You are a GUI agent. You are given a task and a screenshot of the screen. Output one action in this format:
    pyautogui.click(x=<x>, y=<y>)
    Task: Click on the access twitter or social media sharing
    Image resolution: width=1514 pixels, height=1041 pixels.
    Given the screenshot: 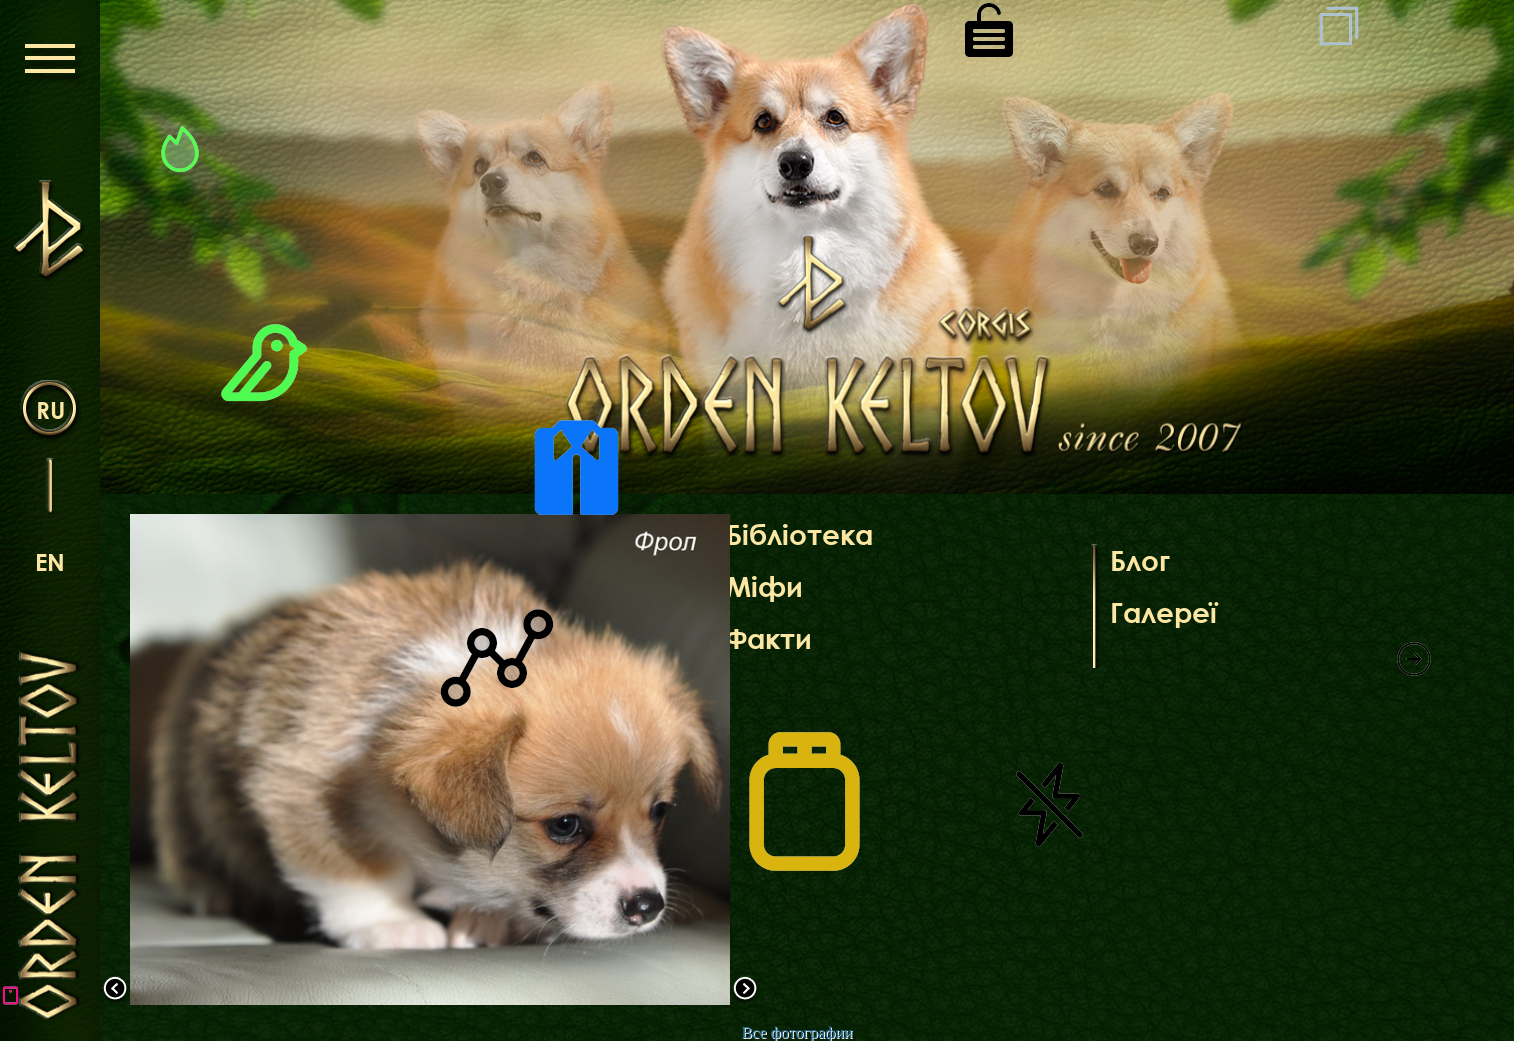 What is the action you would take?
    pyautogui.click(x=265, y=365)
    